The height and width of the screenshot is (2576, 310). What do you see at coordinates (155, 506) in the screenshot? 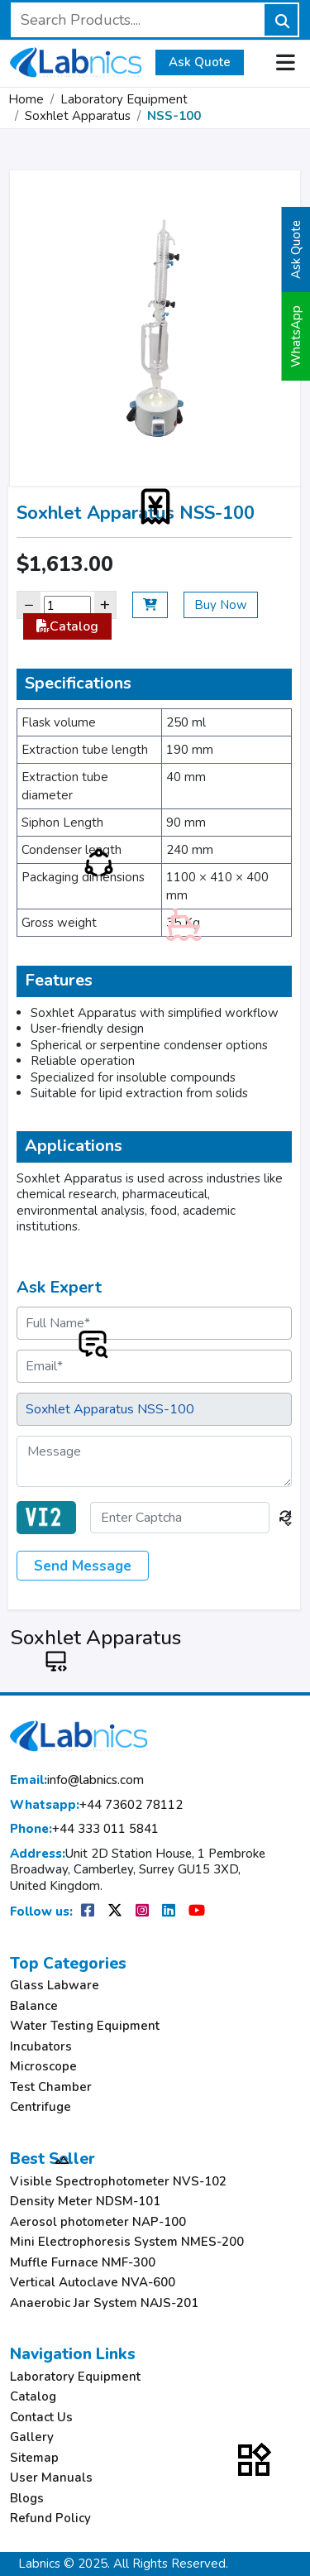
I see `view receipt in yuan currency` at bounding box center [155, 506].